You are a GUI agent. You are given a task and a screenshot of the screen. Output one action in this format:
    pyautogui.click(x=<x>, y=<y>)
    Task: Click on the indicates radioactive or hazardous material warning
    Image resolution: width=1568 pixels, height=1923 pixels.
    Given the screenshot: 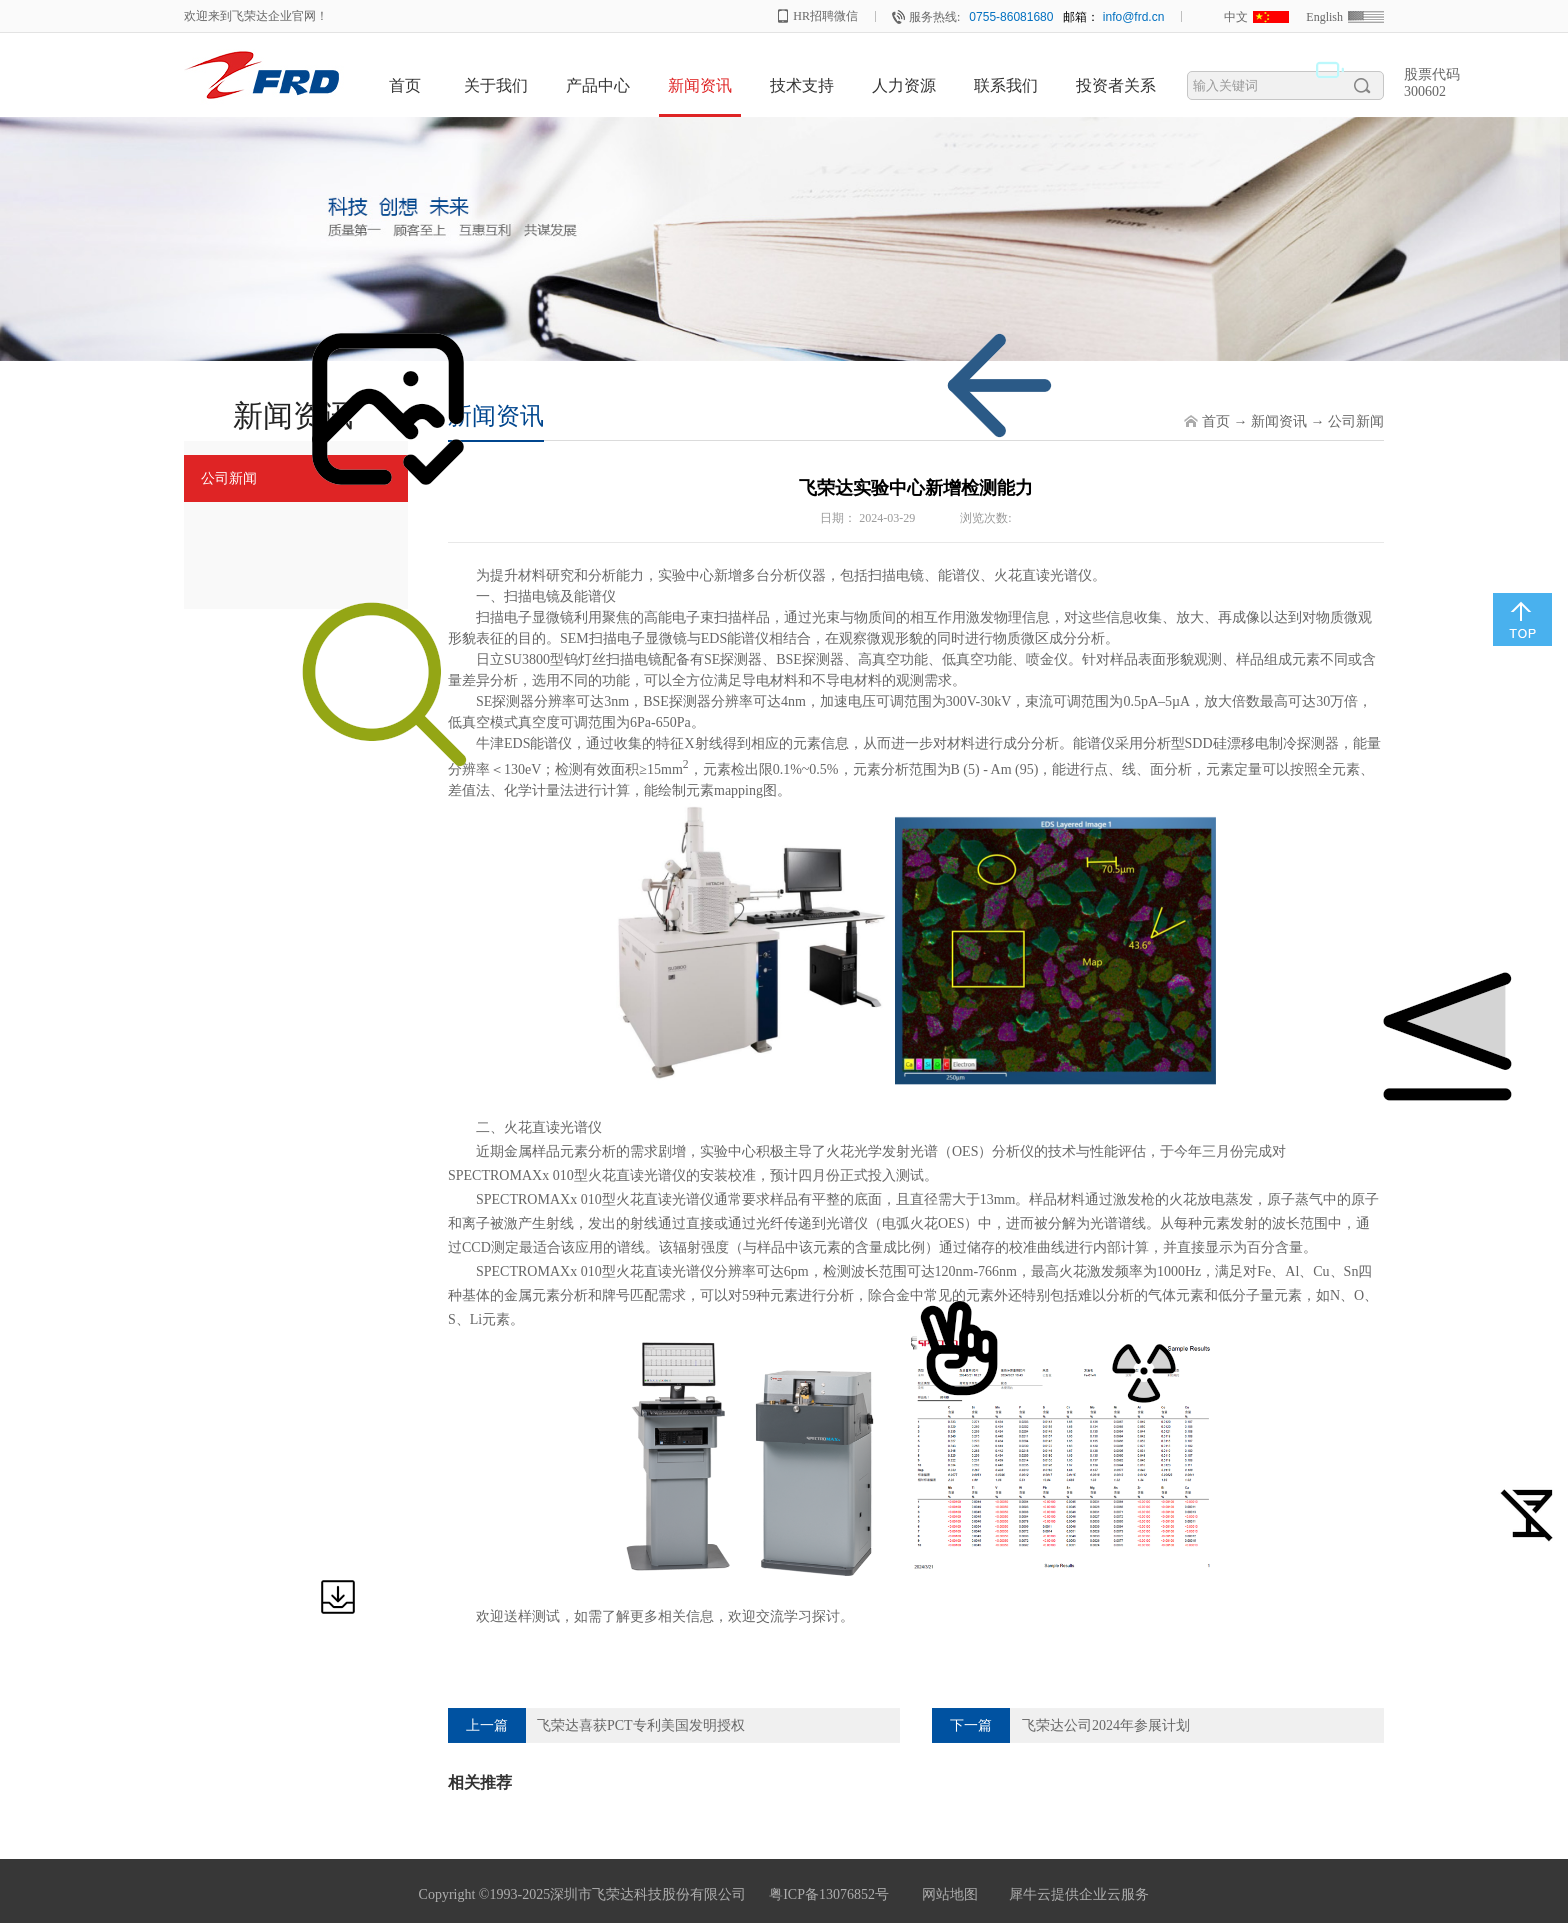 What is the action you would take?
    pyautogui.click(x=1144, y=1371)
    